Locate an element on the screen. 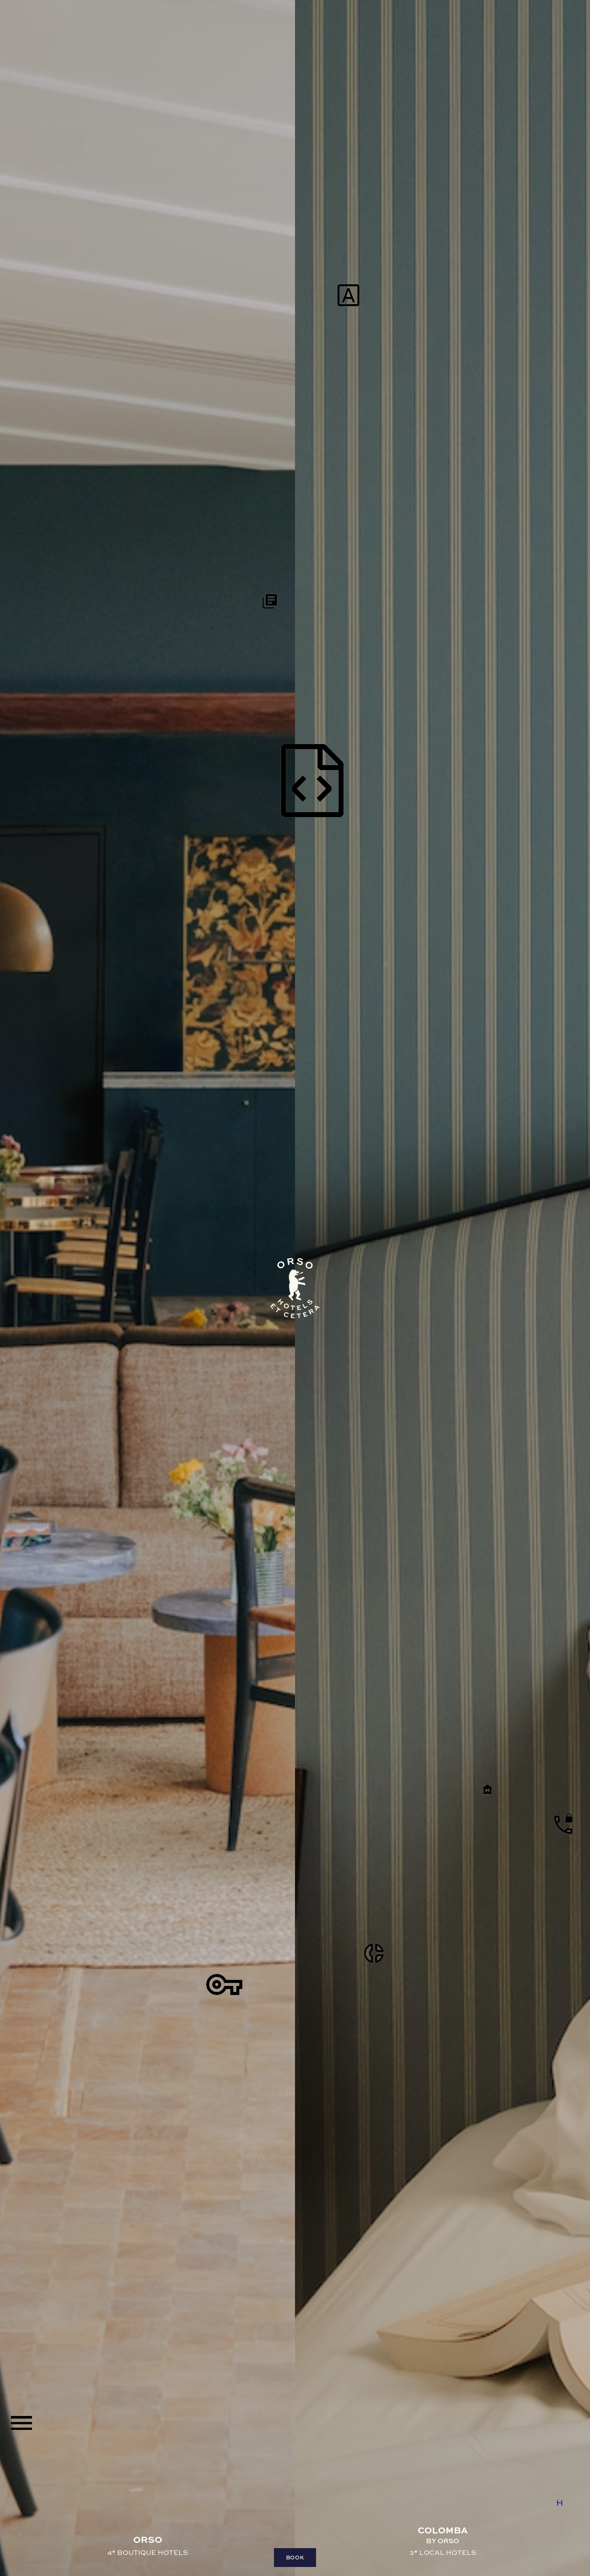 This screenshot has width=590, height=2576. open navigation menu is located at coordinates (21, 2423).